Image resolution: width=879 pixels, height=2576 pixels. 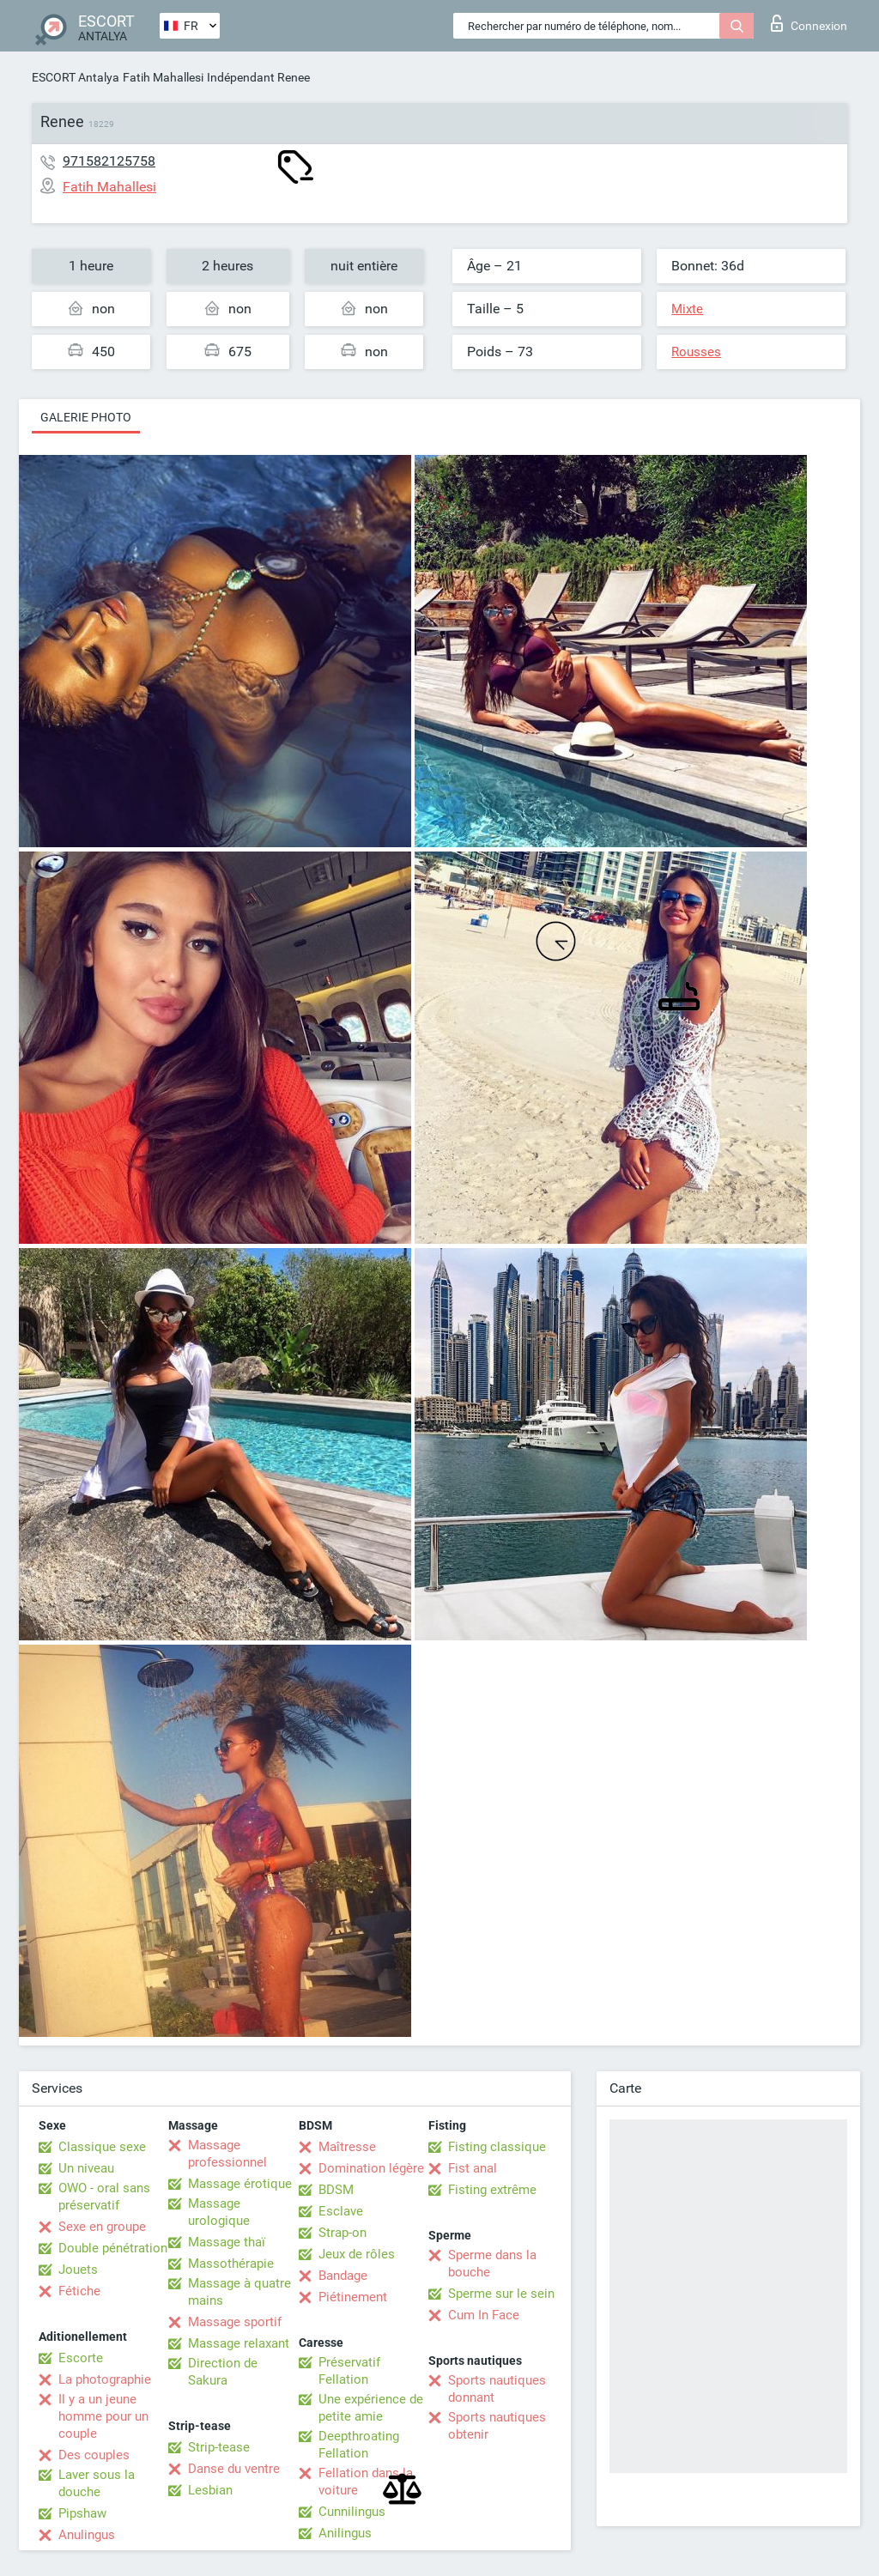 What do you see at coordinates (679, 998) in the screenshot?
I see `indicates a designated smoking area` at bounding box center [679, 998].